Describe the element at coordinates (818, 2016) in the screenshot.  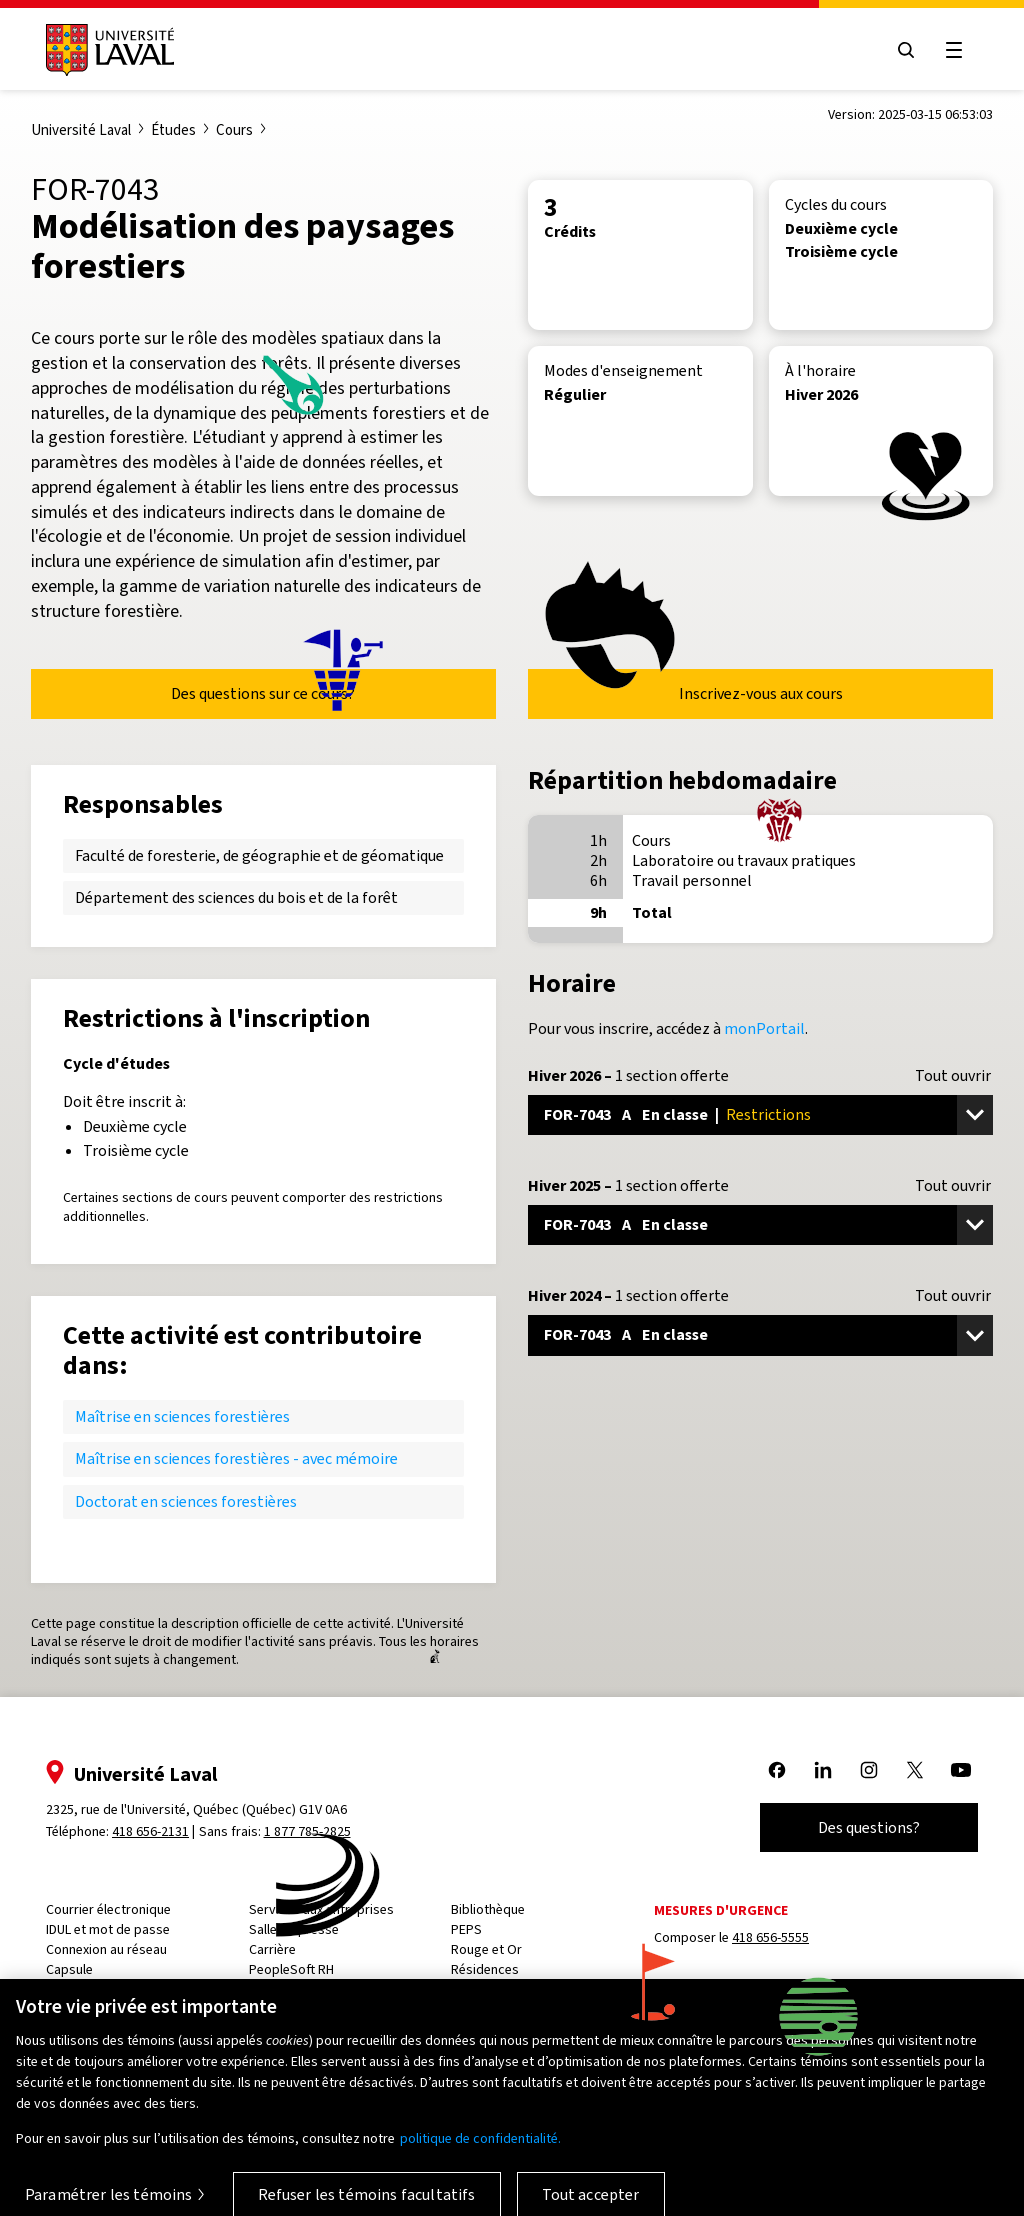
I see `jupiter planet icon in a space or astronomy app` at that location.